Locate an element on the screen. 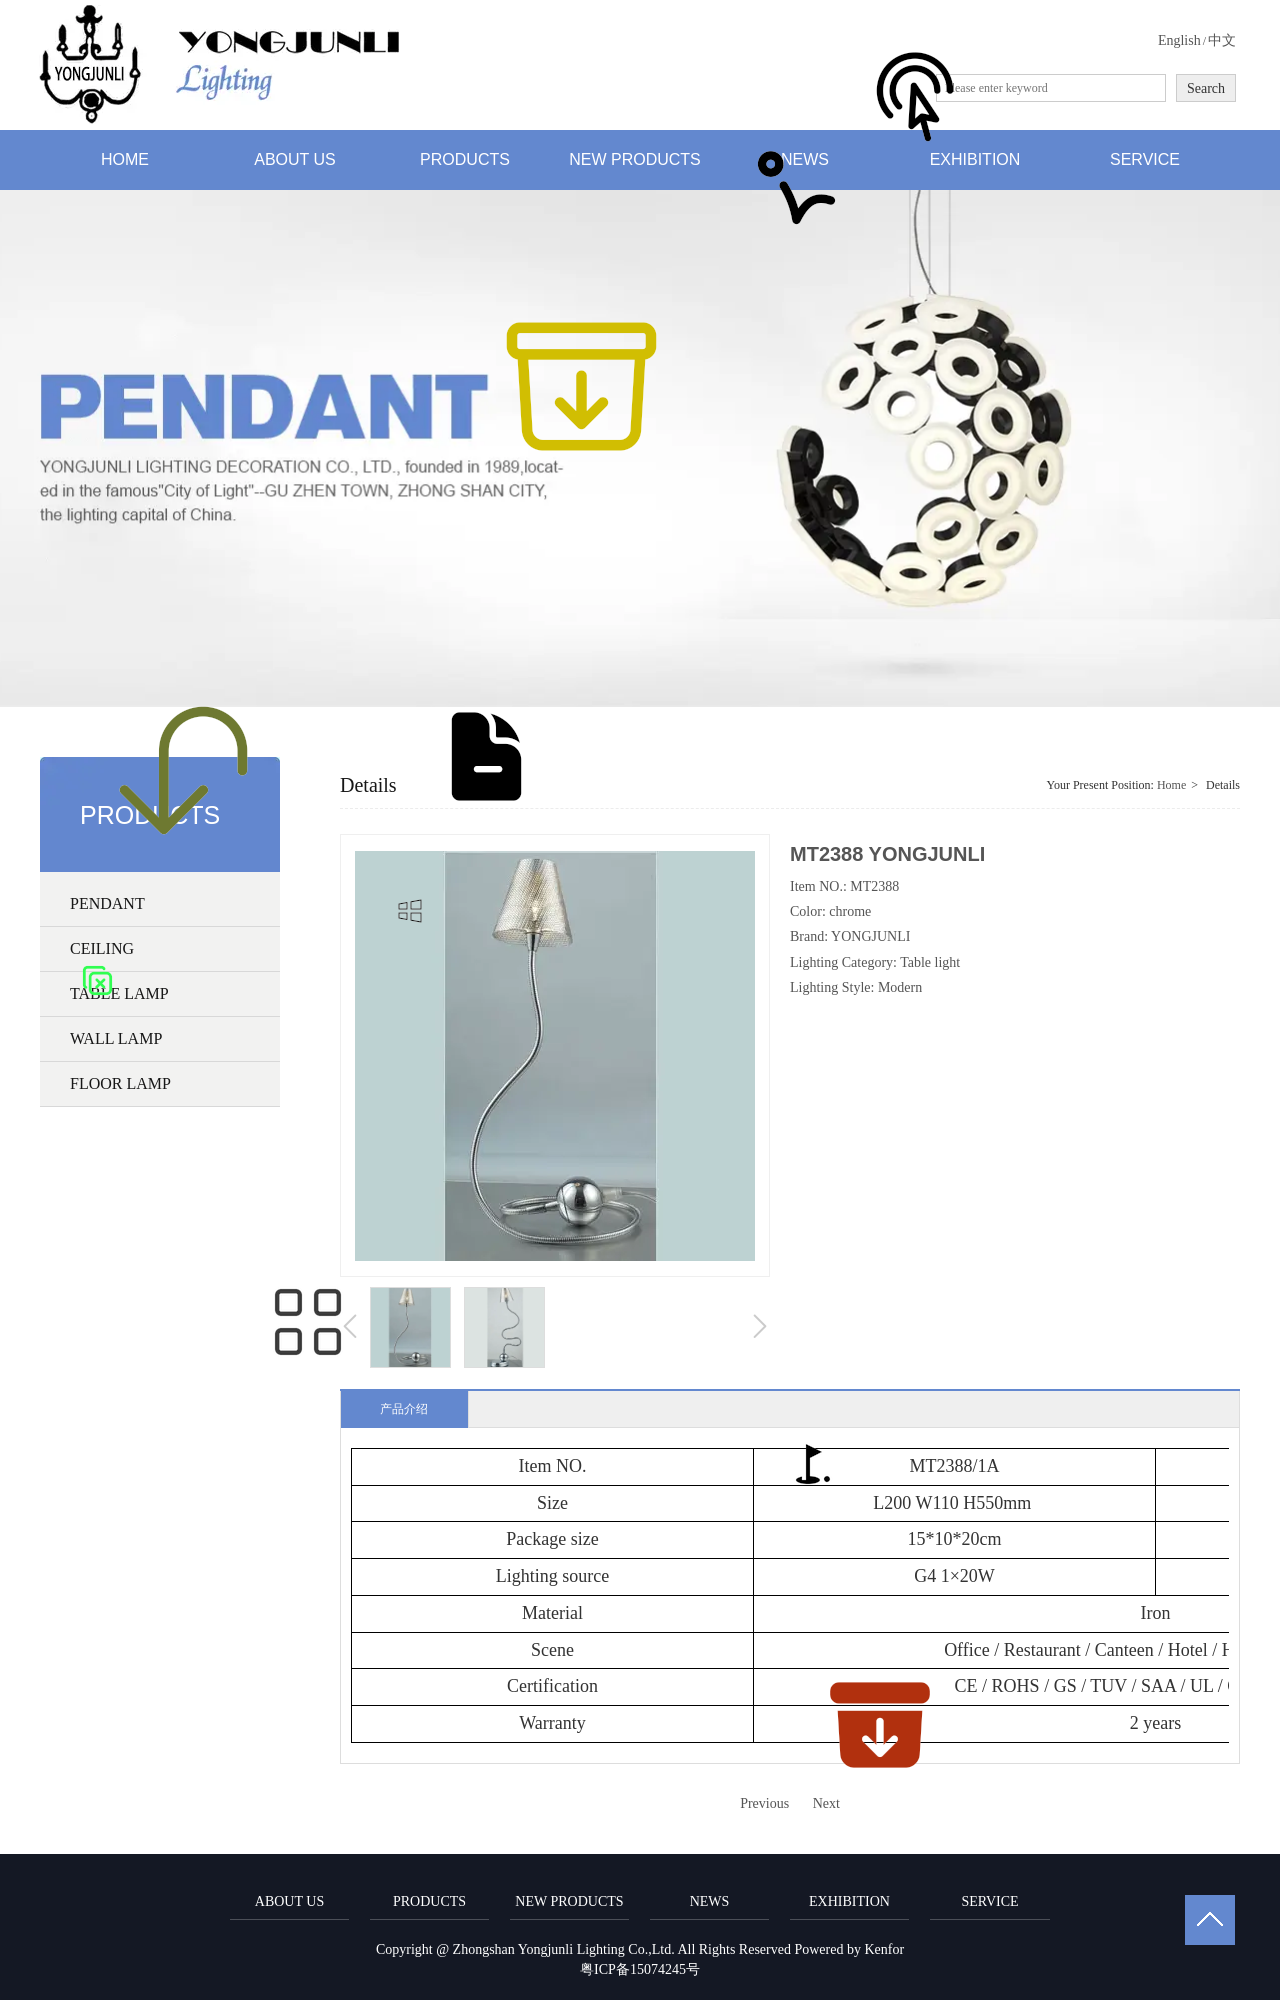 The image size is (1280, 2000). view all applications is located at coordinates (308, 1322).